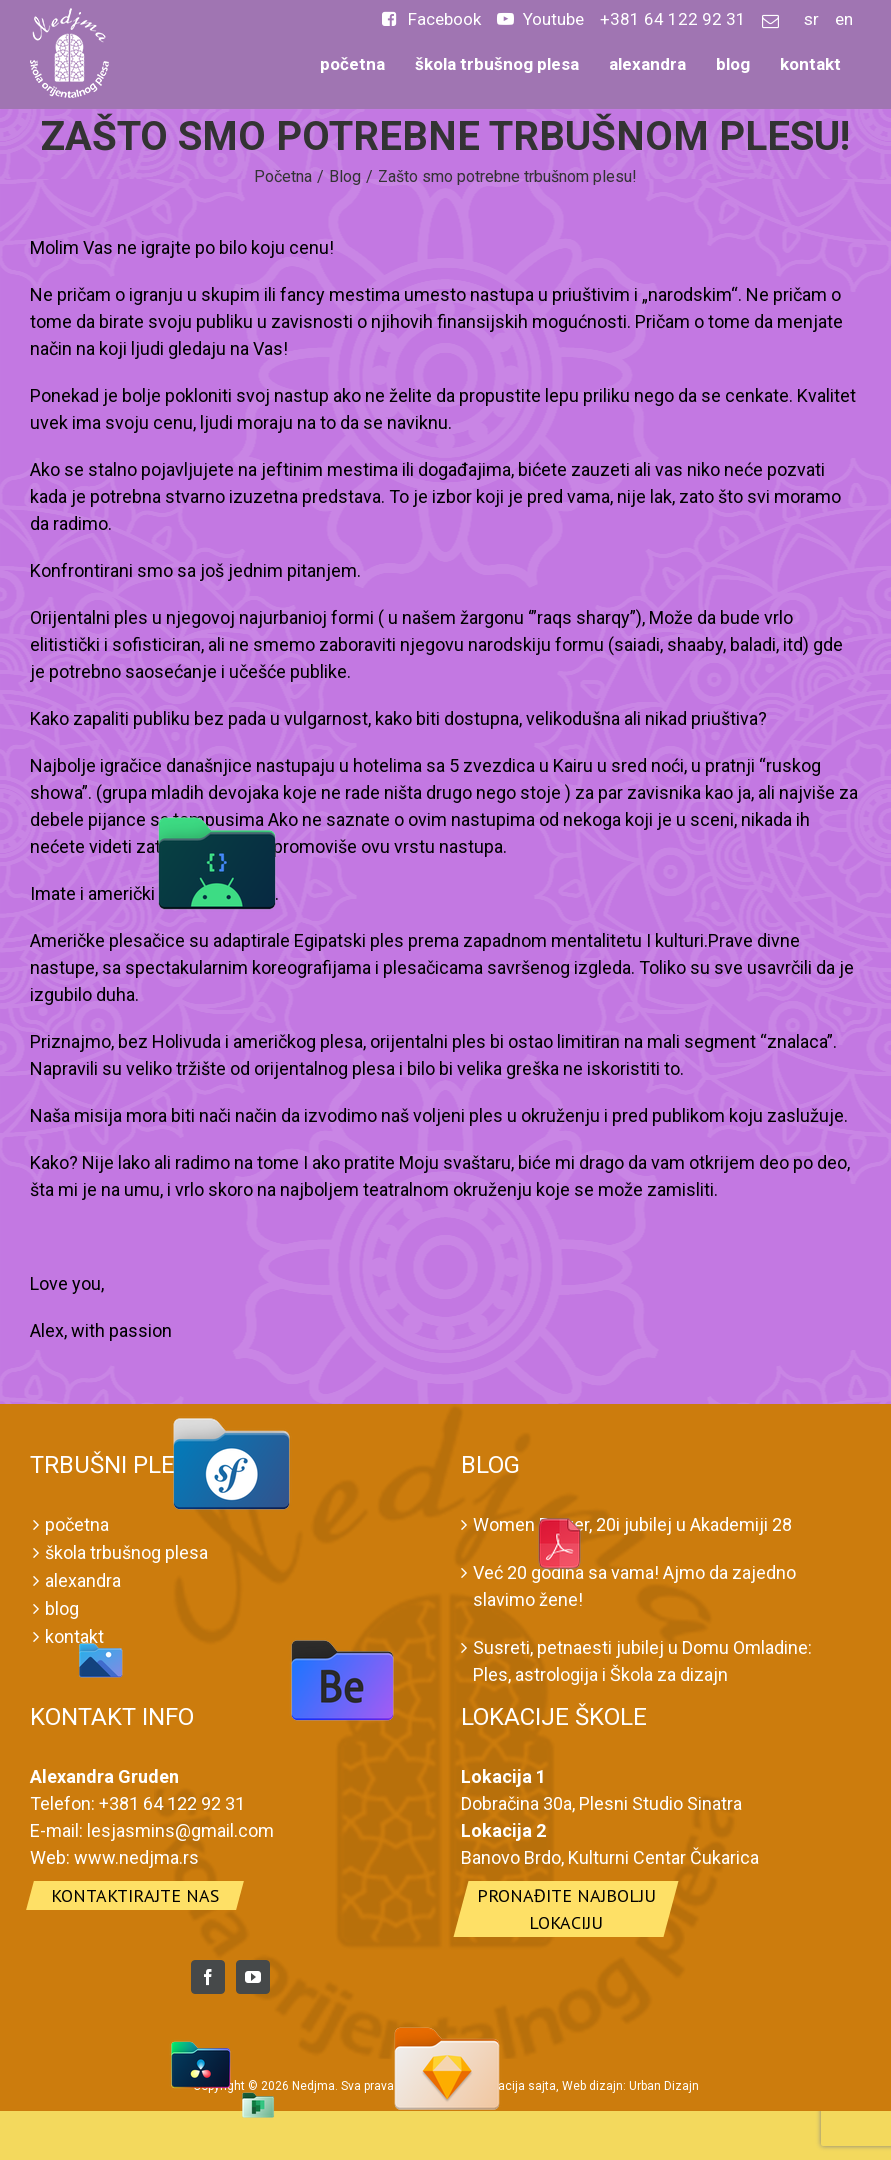 The height and width of the screenshot is (2160, 891). What do you see at coordinates (231, 1467) in the screenshot?
I see `folder containing symfony framework project files` at bounding box center [231, 1467].